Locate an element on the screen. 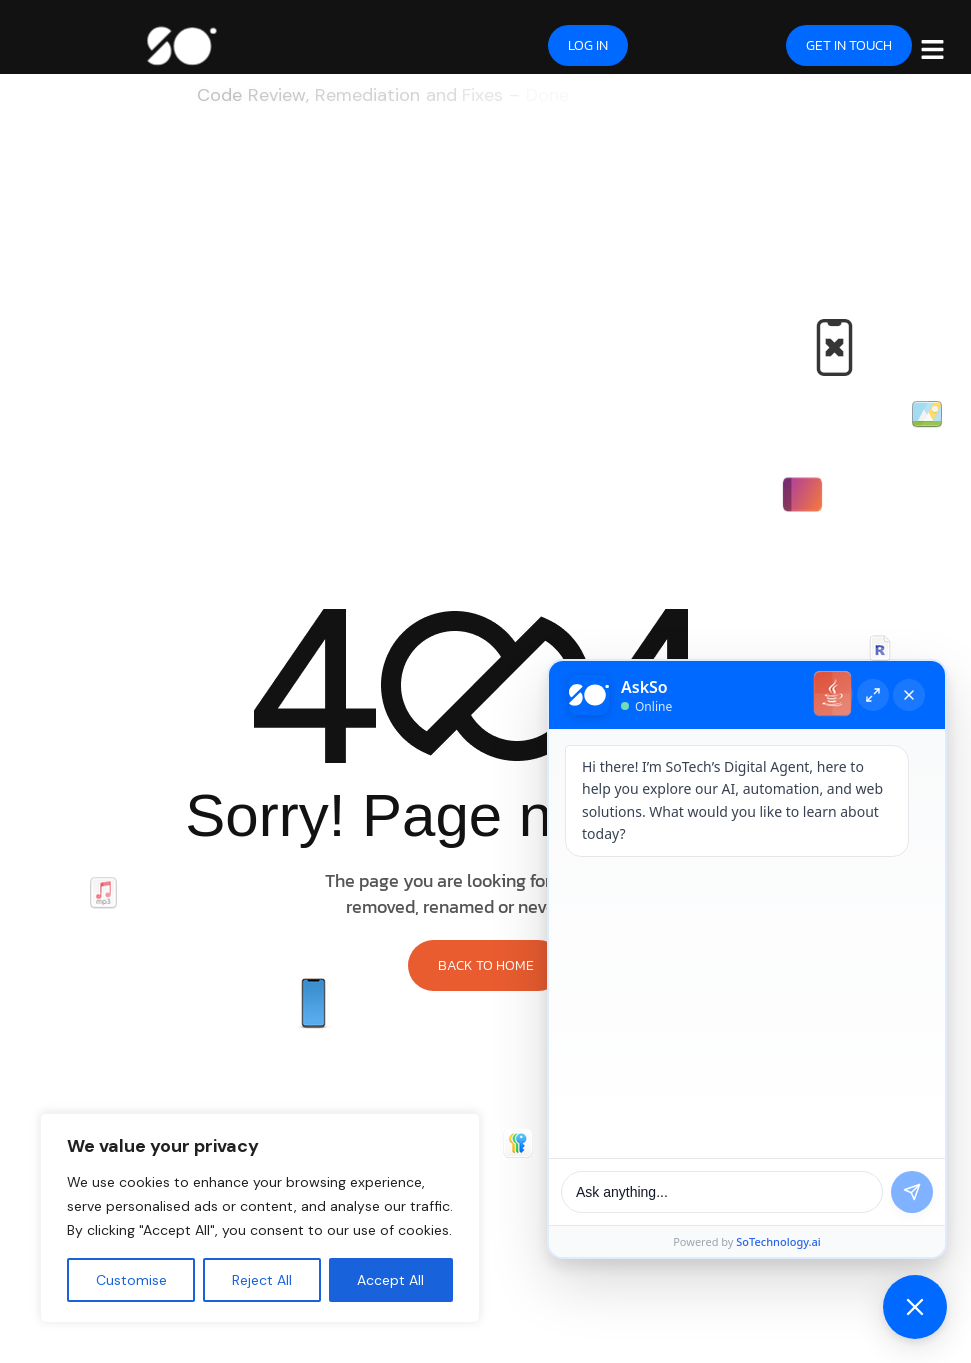 The width and height of the screenshot is (971, 1363). a java source code file is located at coordinates (832, 693).